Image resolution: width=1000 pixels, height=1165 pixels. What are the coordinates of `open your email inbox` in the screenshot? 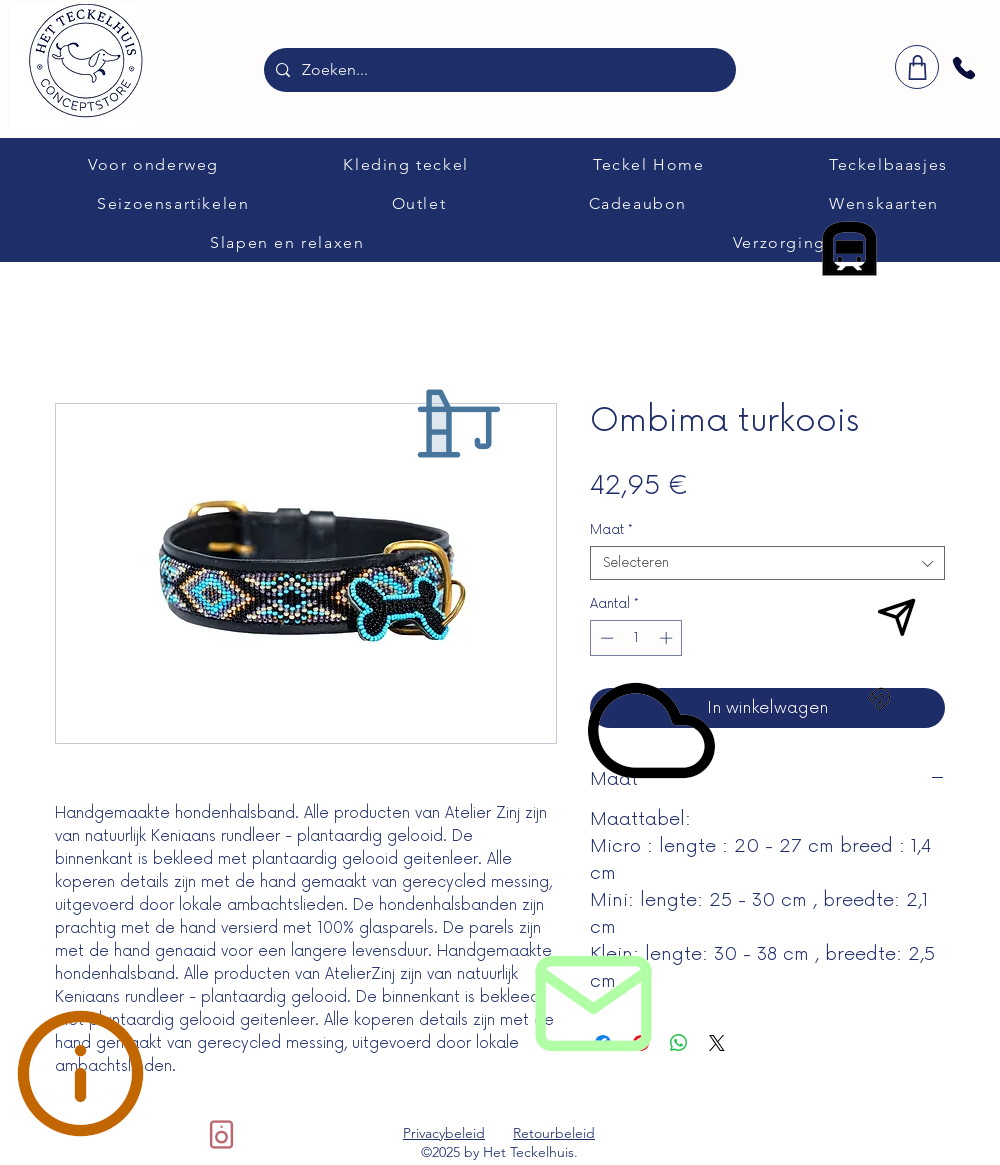 It's located at (593, 1003).